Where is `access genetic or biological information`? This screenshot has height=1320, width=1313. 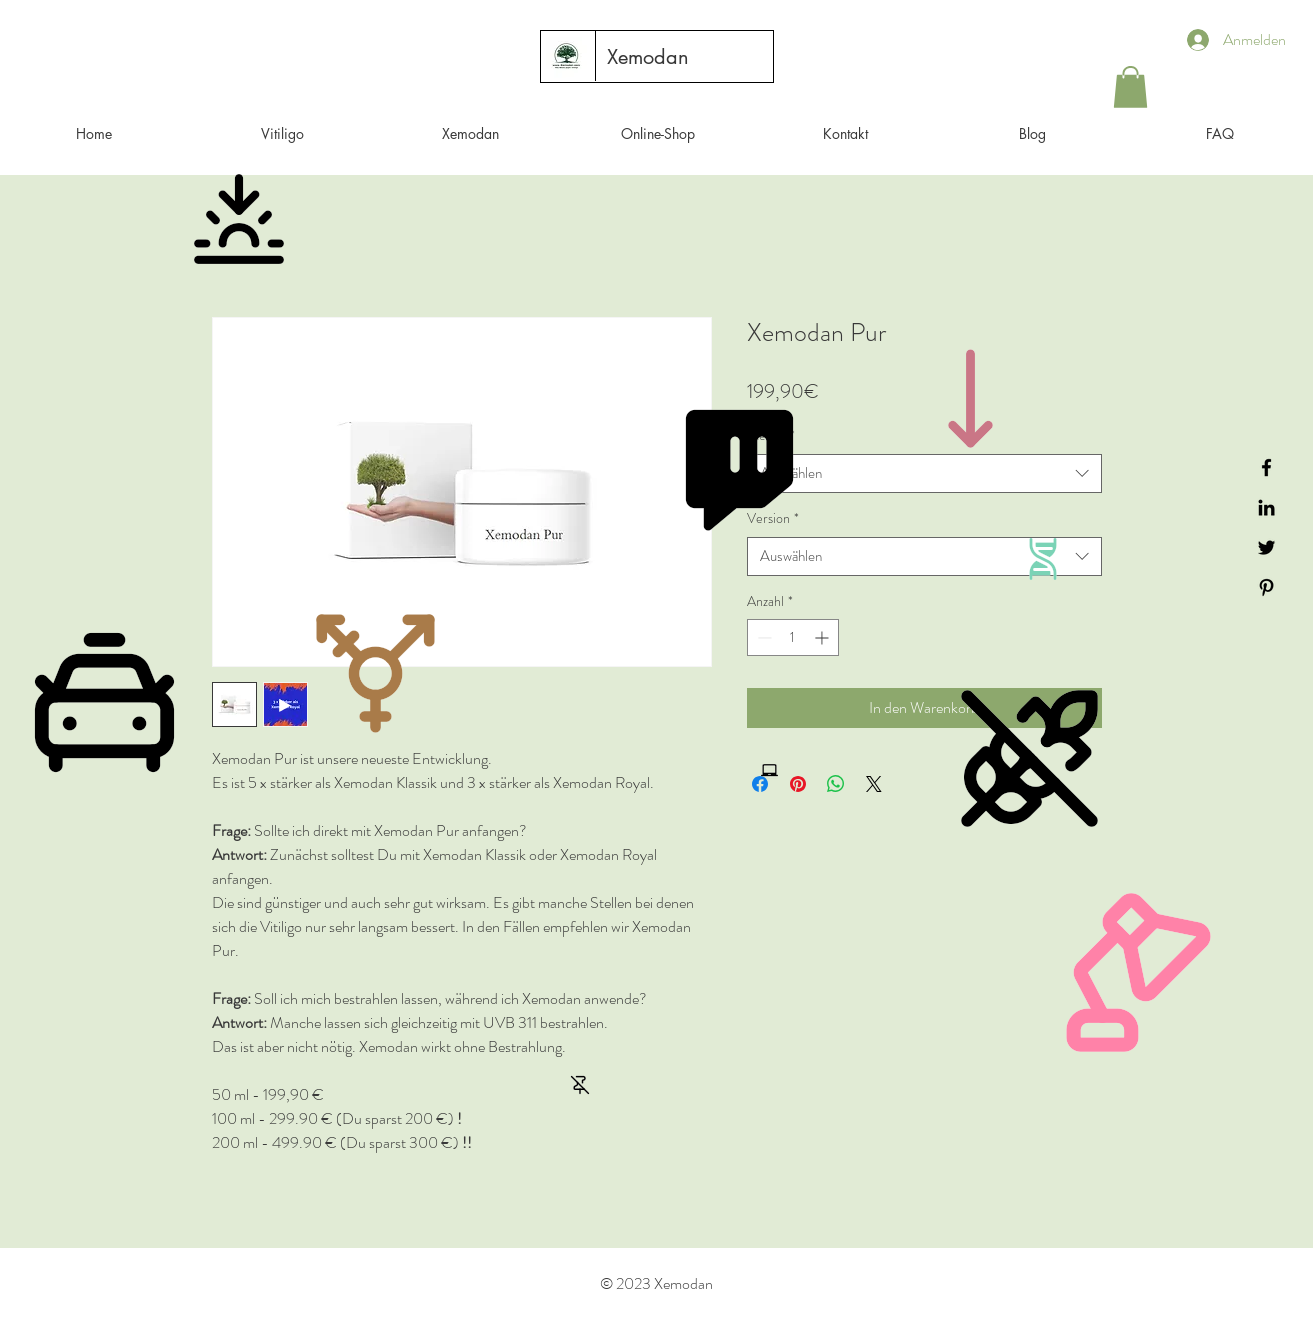
access genetic or biological information is located at coordinates (1043, 559).